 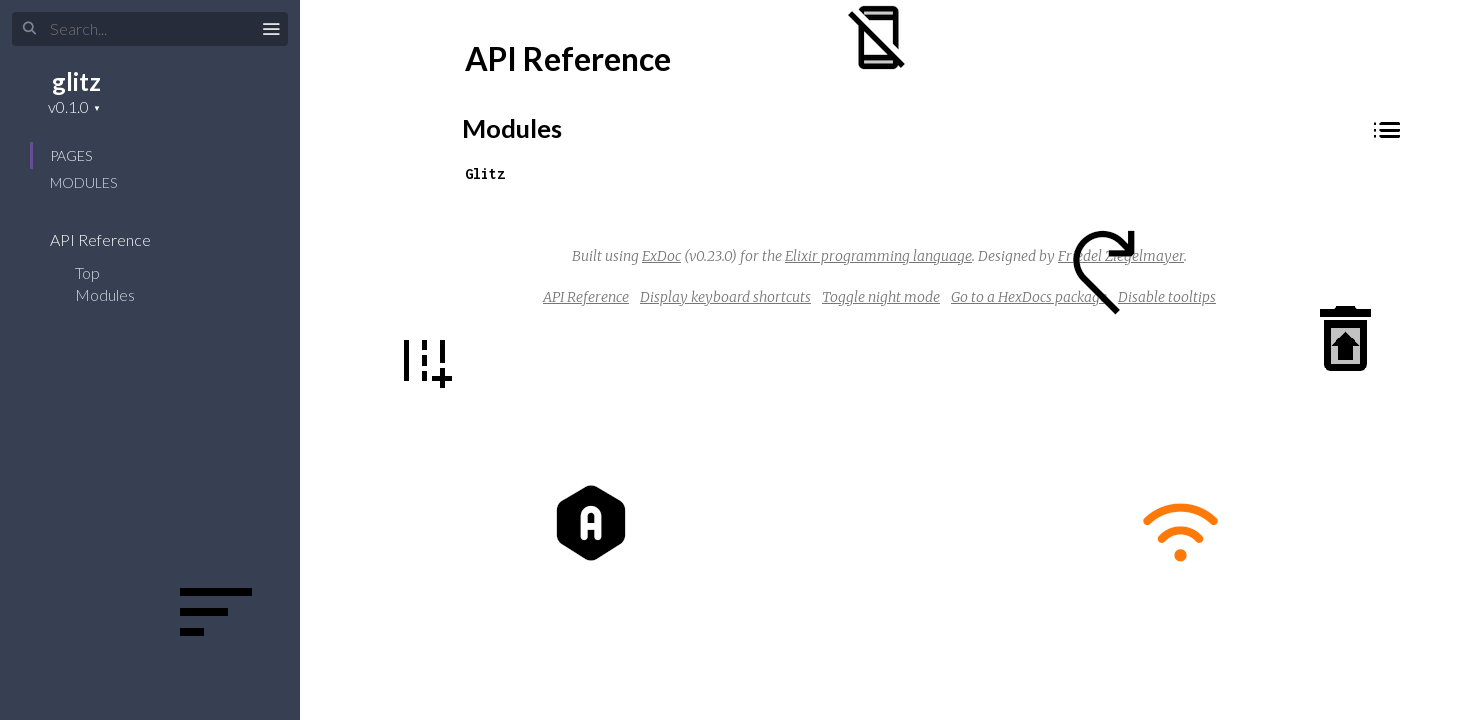 What do you see at coordinates (216, 612) in the screenshot?
I see `sort list items by criteria` at bounding box center [216, 612].